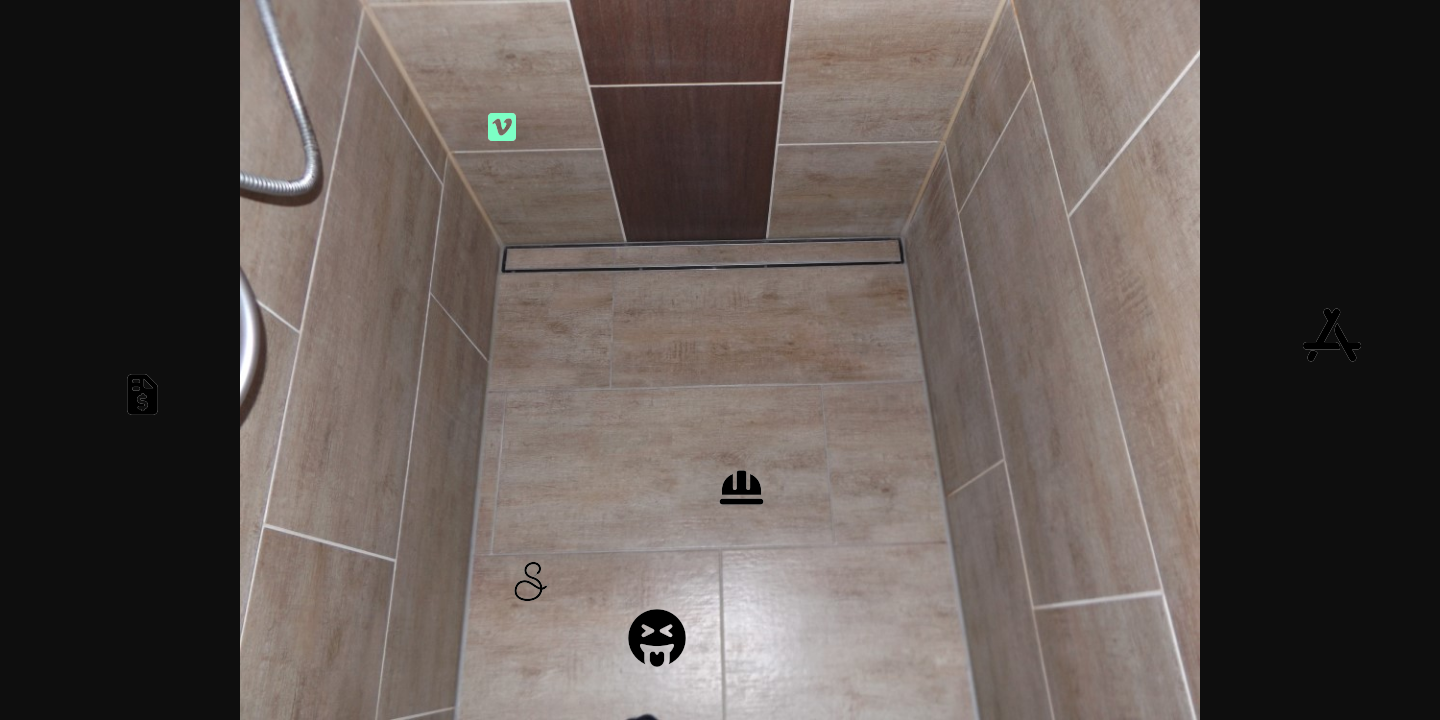 The width and height of the screenshot is (1440, 720). I want to click on react with a laughing face emoji, so click(657, 638).